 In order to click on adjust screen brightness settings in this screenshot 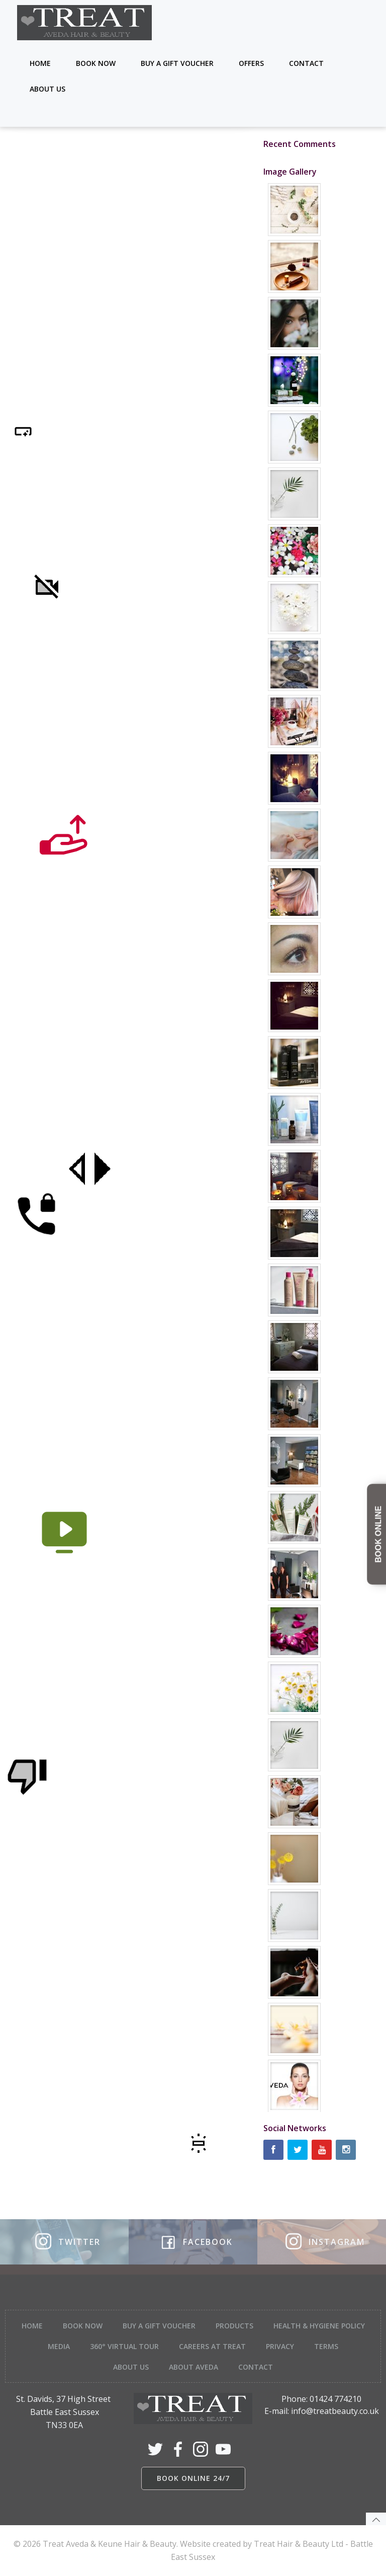, I will do `click(199, 2143)`.